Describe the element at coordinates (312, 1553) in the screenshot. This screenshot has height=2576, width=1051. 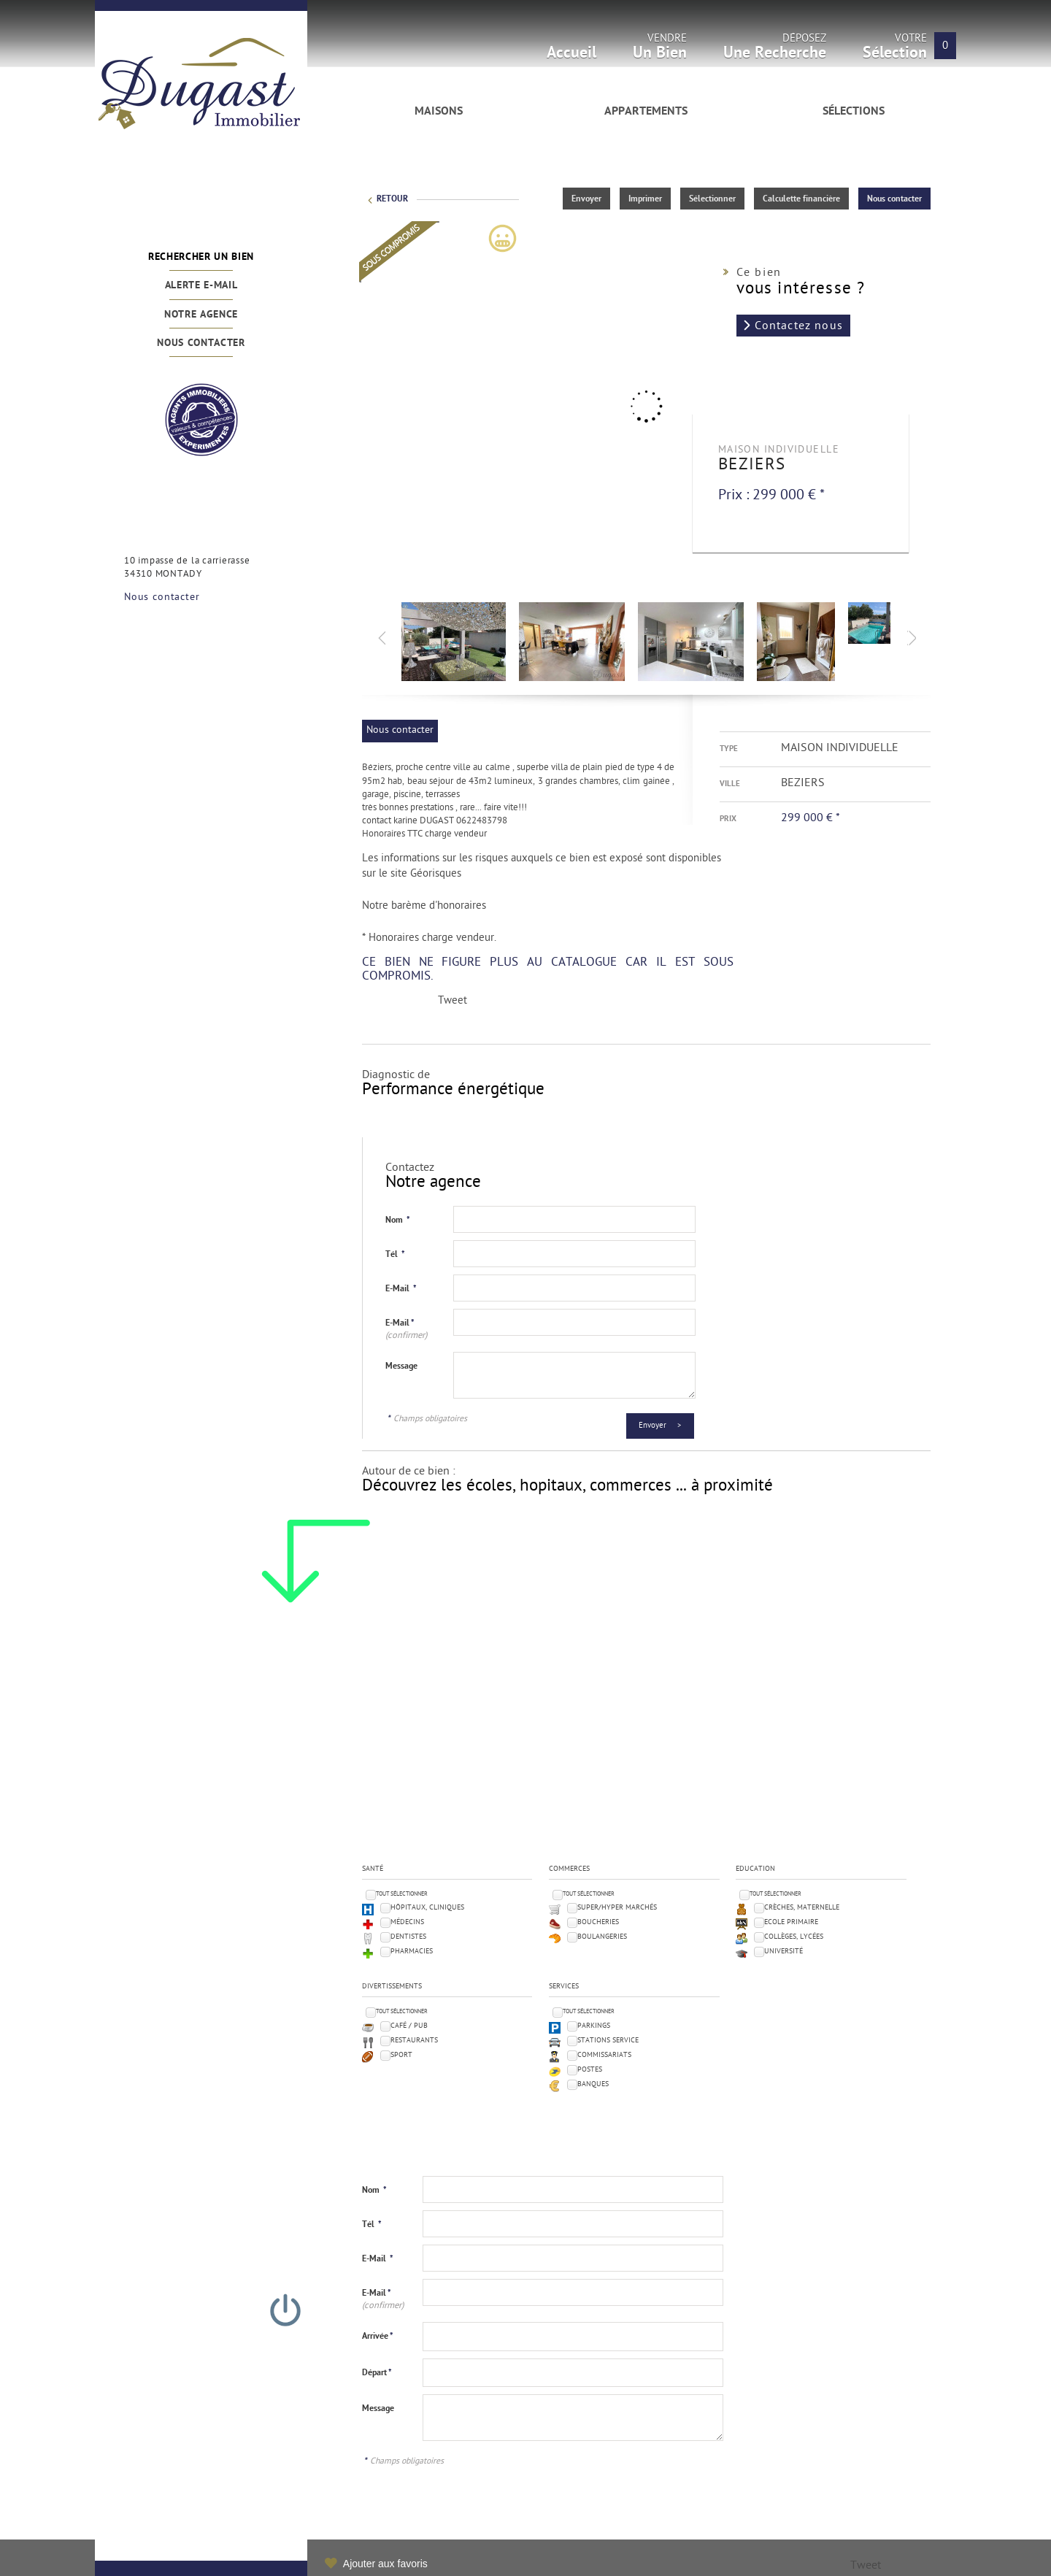
I see `go back and down in navigation` at that location.